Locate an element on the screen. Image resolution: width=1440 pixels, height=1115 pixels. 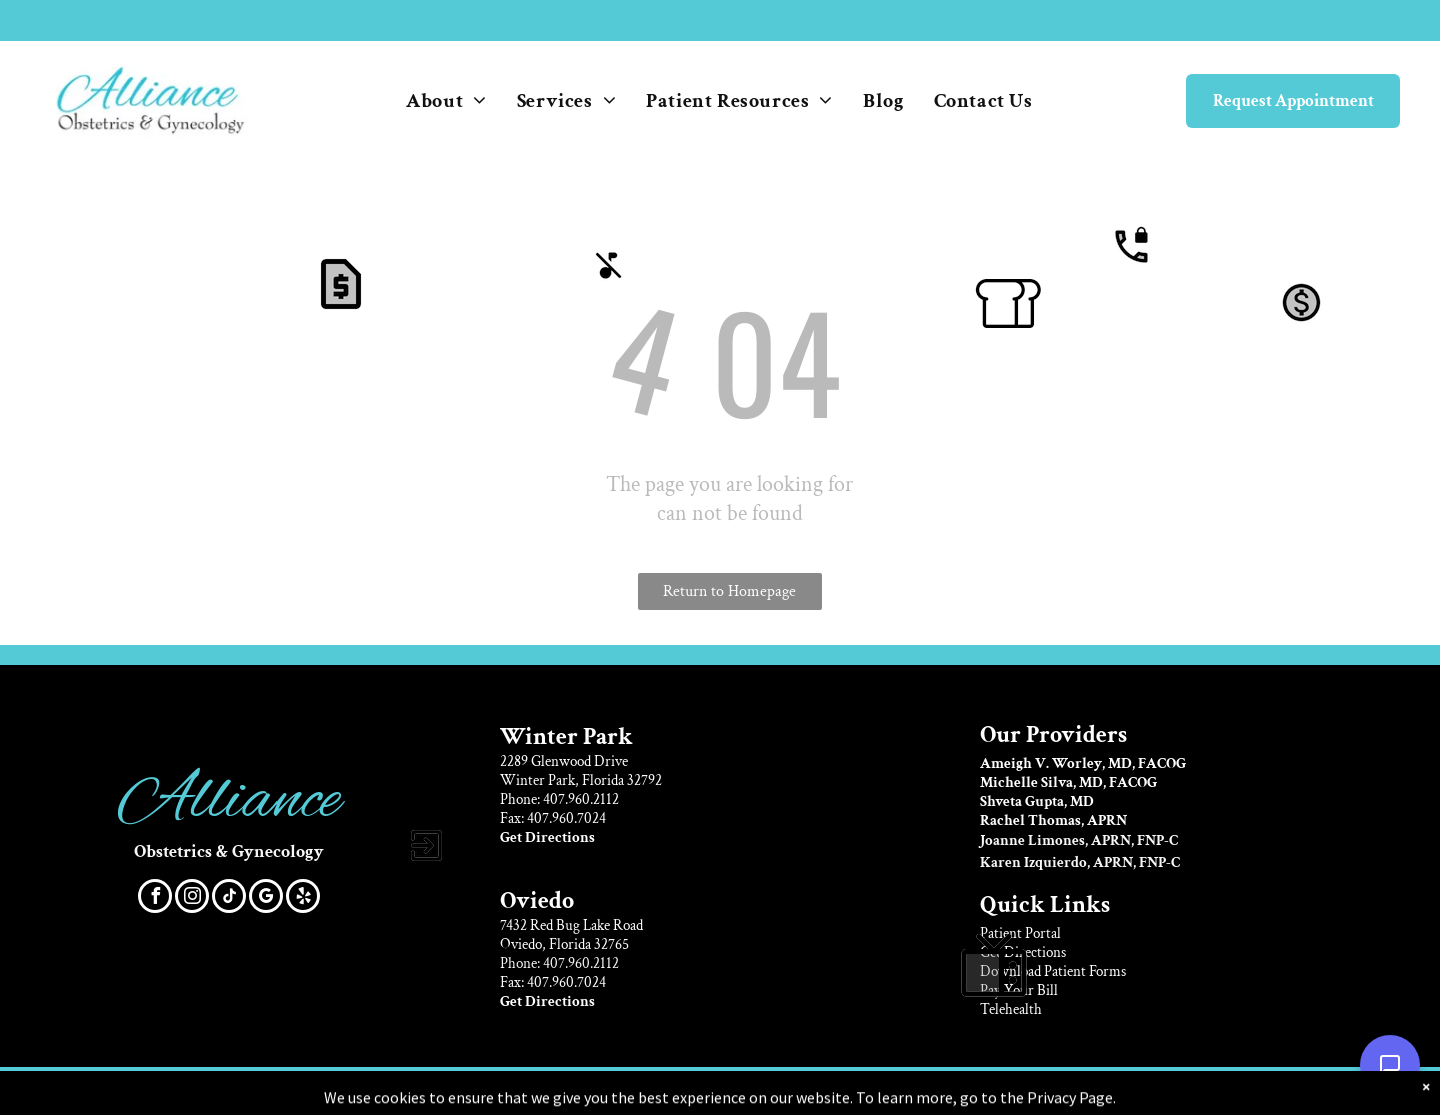
access TV or video streaming content is located at coordinates (994, 969).